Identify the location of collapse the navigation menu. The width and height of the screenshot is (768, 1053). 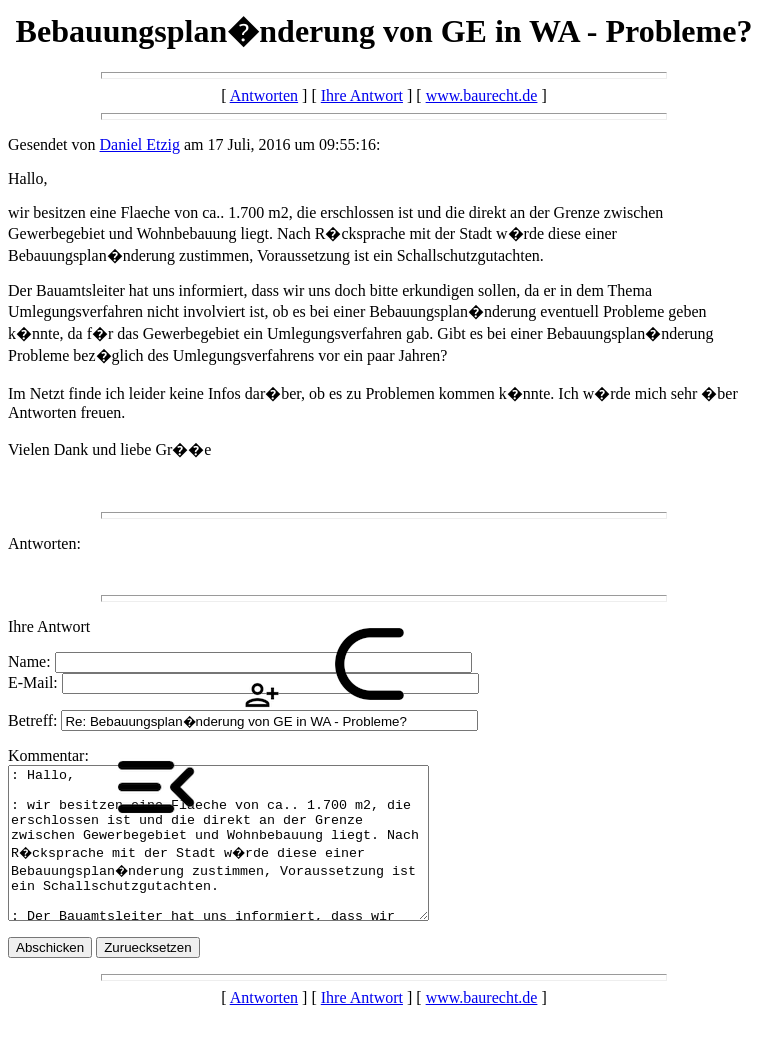
(157, 787).